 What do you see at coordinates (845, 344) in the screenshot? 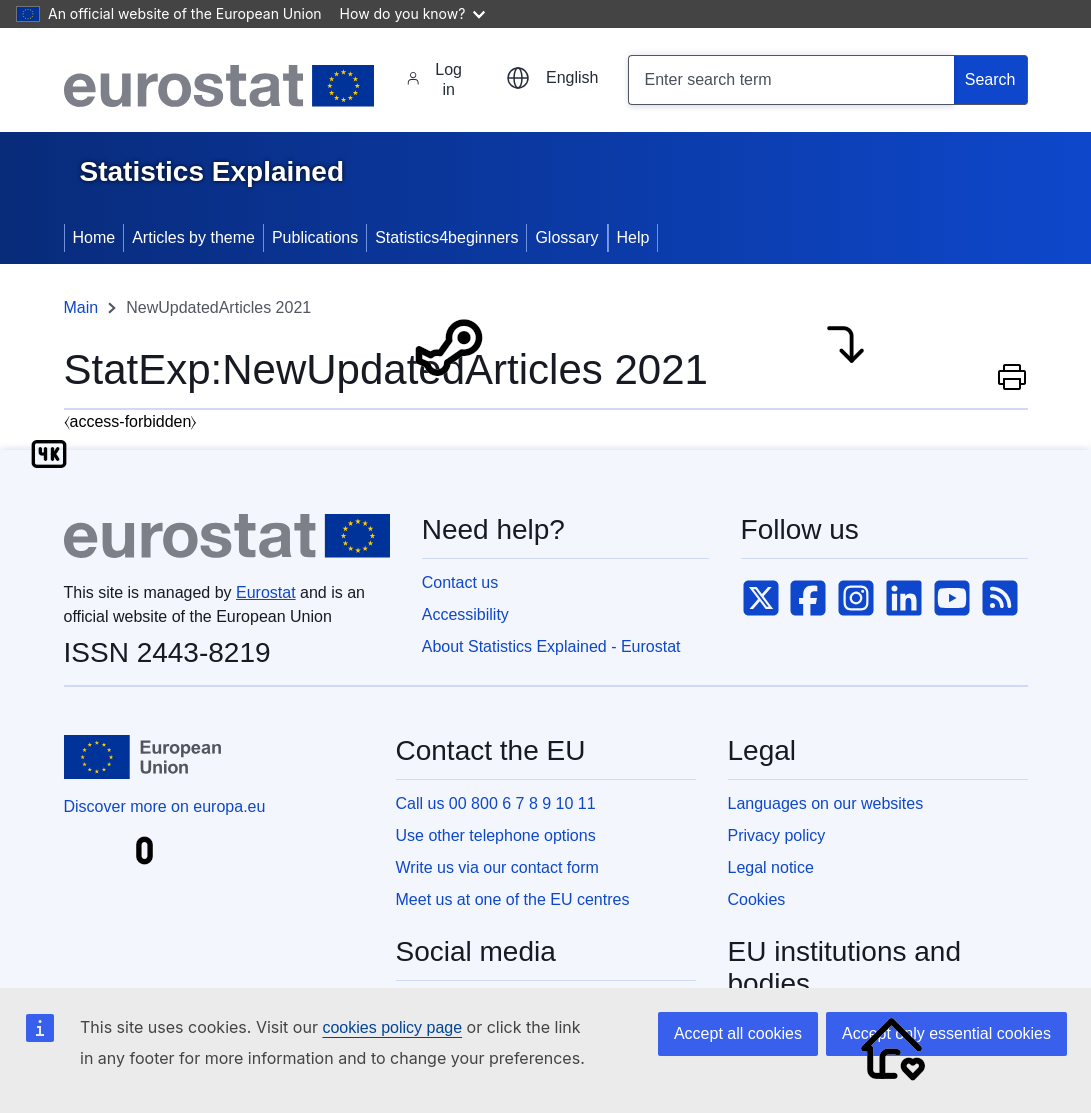
I see `move item to the right and down` at bounding box center [845, 344].